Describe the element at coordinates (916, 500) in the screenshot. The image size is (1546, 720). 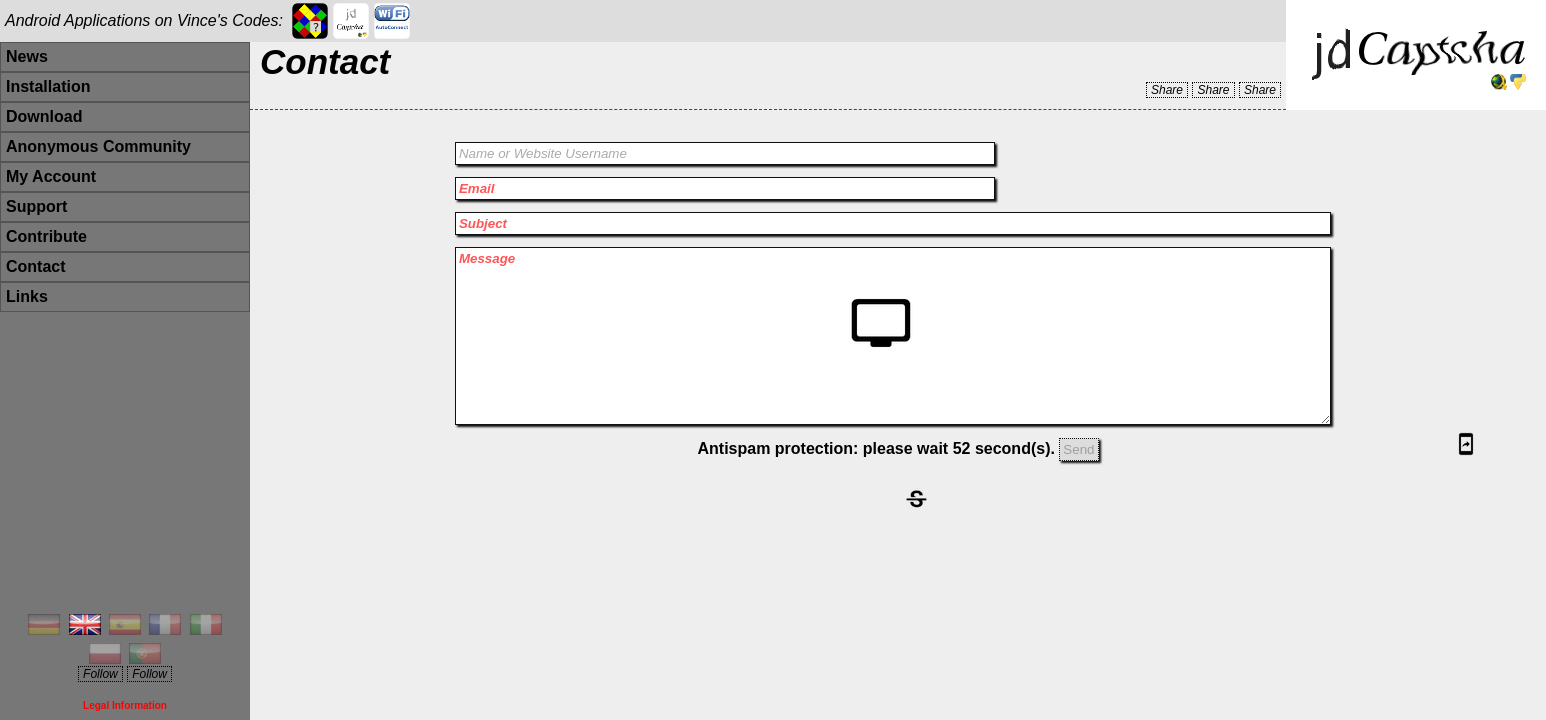
I see `apply strikethrough formatting to selected text` at that location.